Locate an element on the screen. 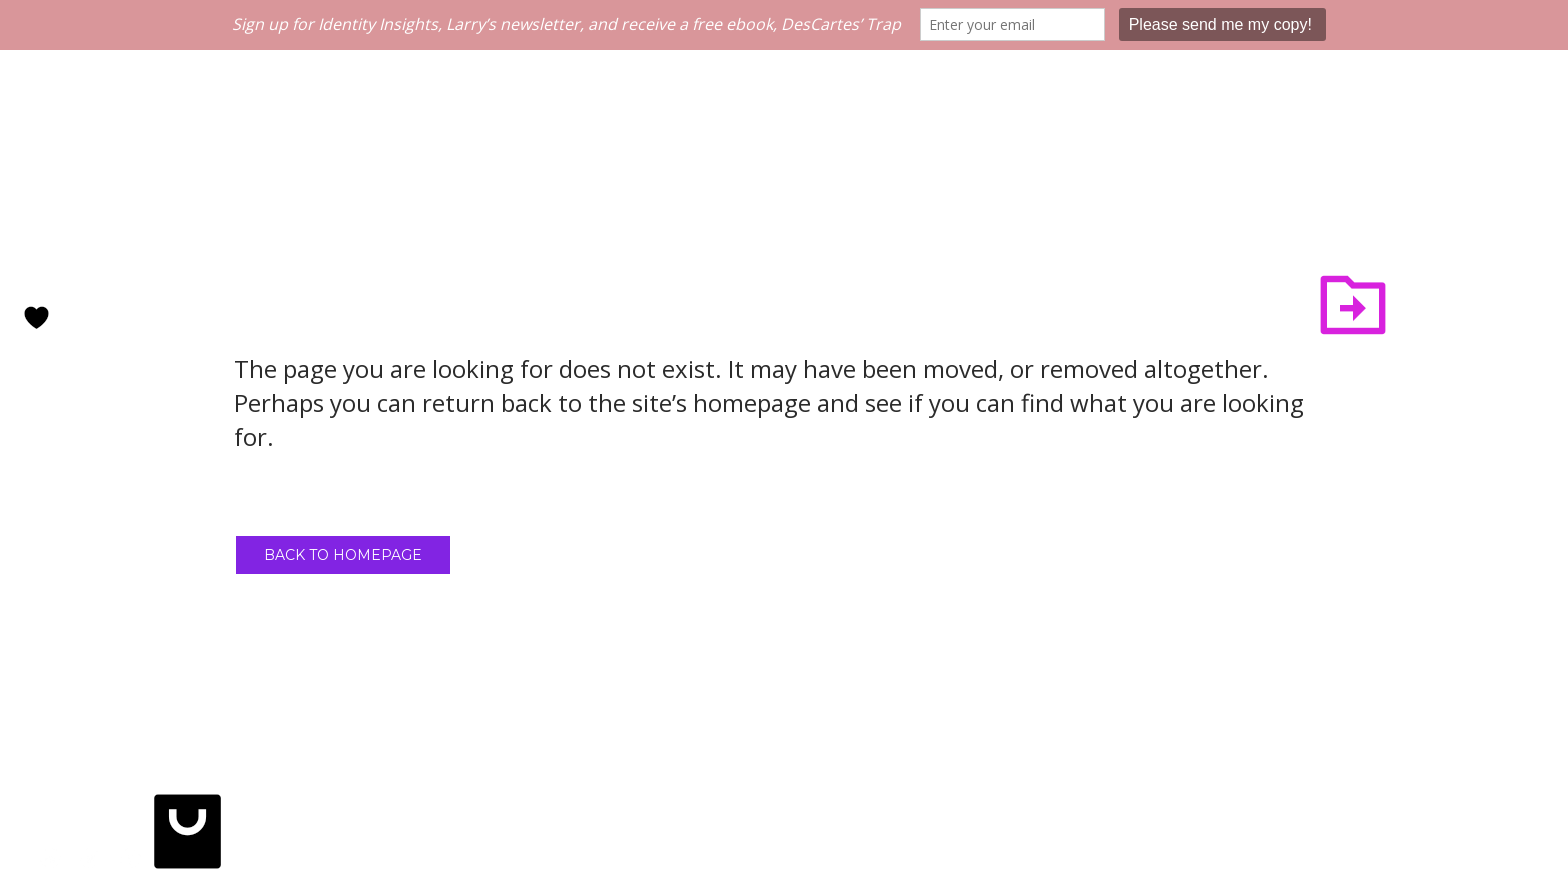 The width and height of the screenshot is (1568, 888). view your shopping bag is located at coordinates (187, 831).